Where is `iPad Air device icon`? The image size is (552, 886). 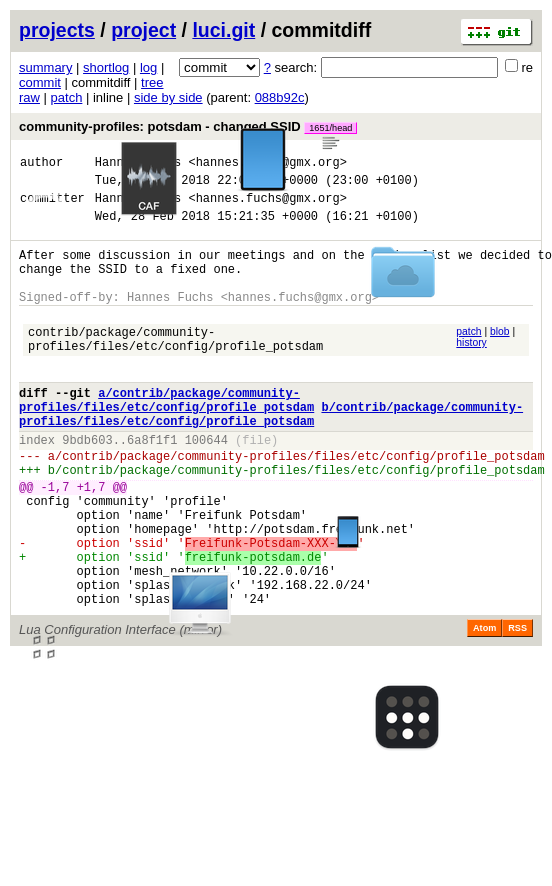
iPad Air device icon is located at coordinates (263, 160).